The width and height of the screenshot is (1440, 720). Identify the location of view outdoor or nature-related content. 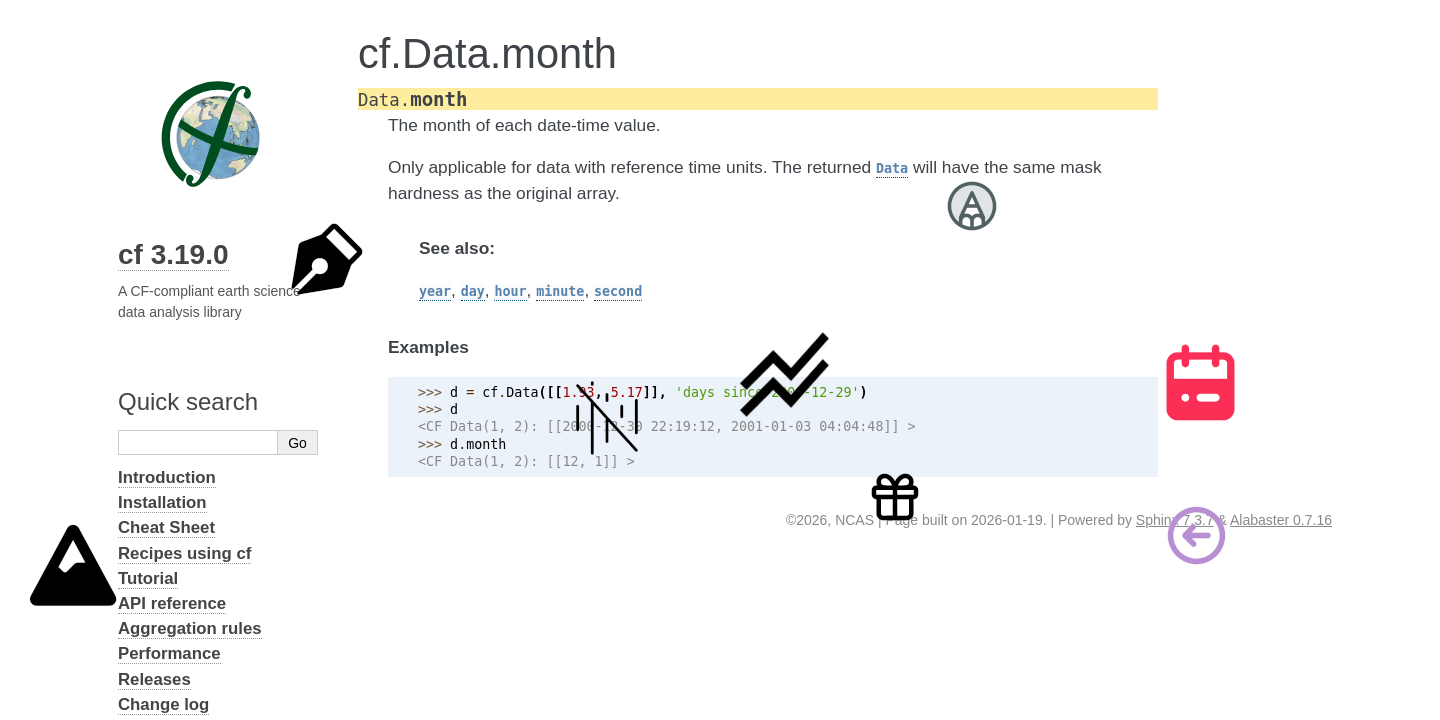
(73, 568).